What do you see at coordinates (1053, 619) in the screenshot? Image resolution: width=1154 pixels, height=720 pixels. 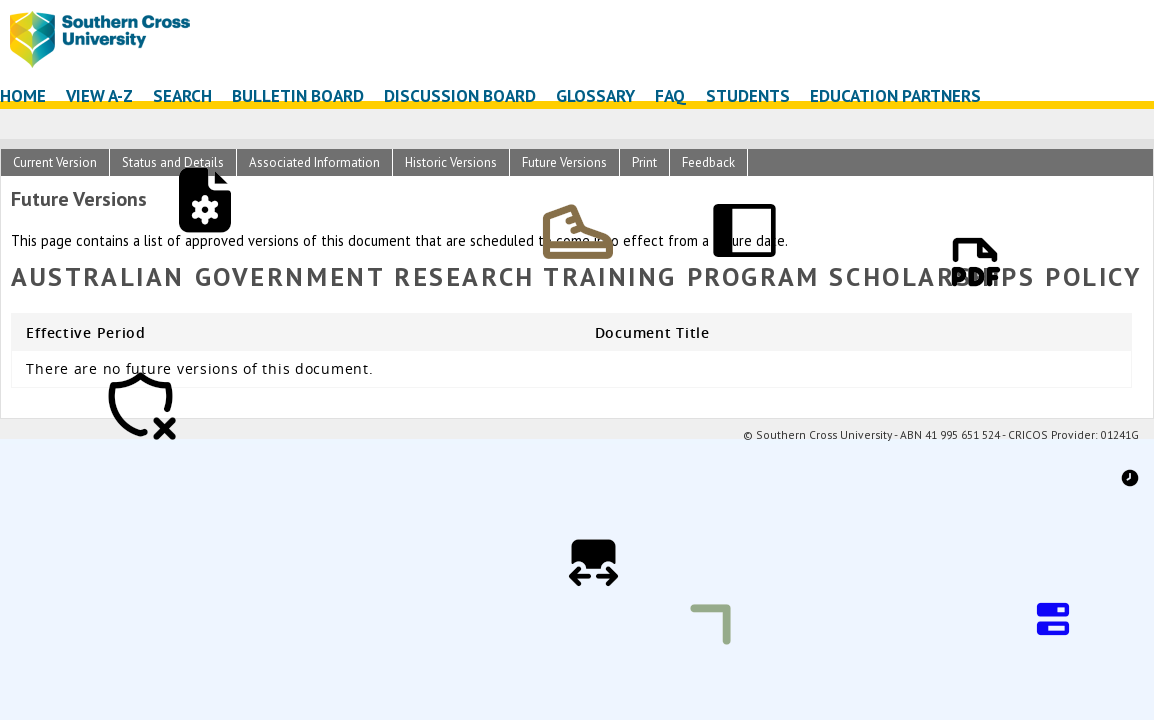 I see `view task list or to-do items` at bounding box center [1053, 619].